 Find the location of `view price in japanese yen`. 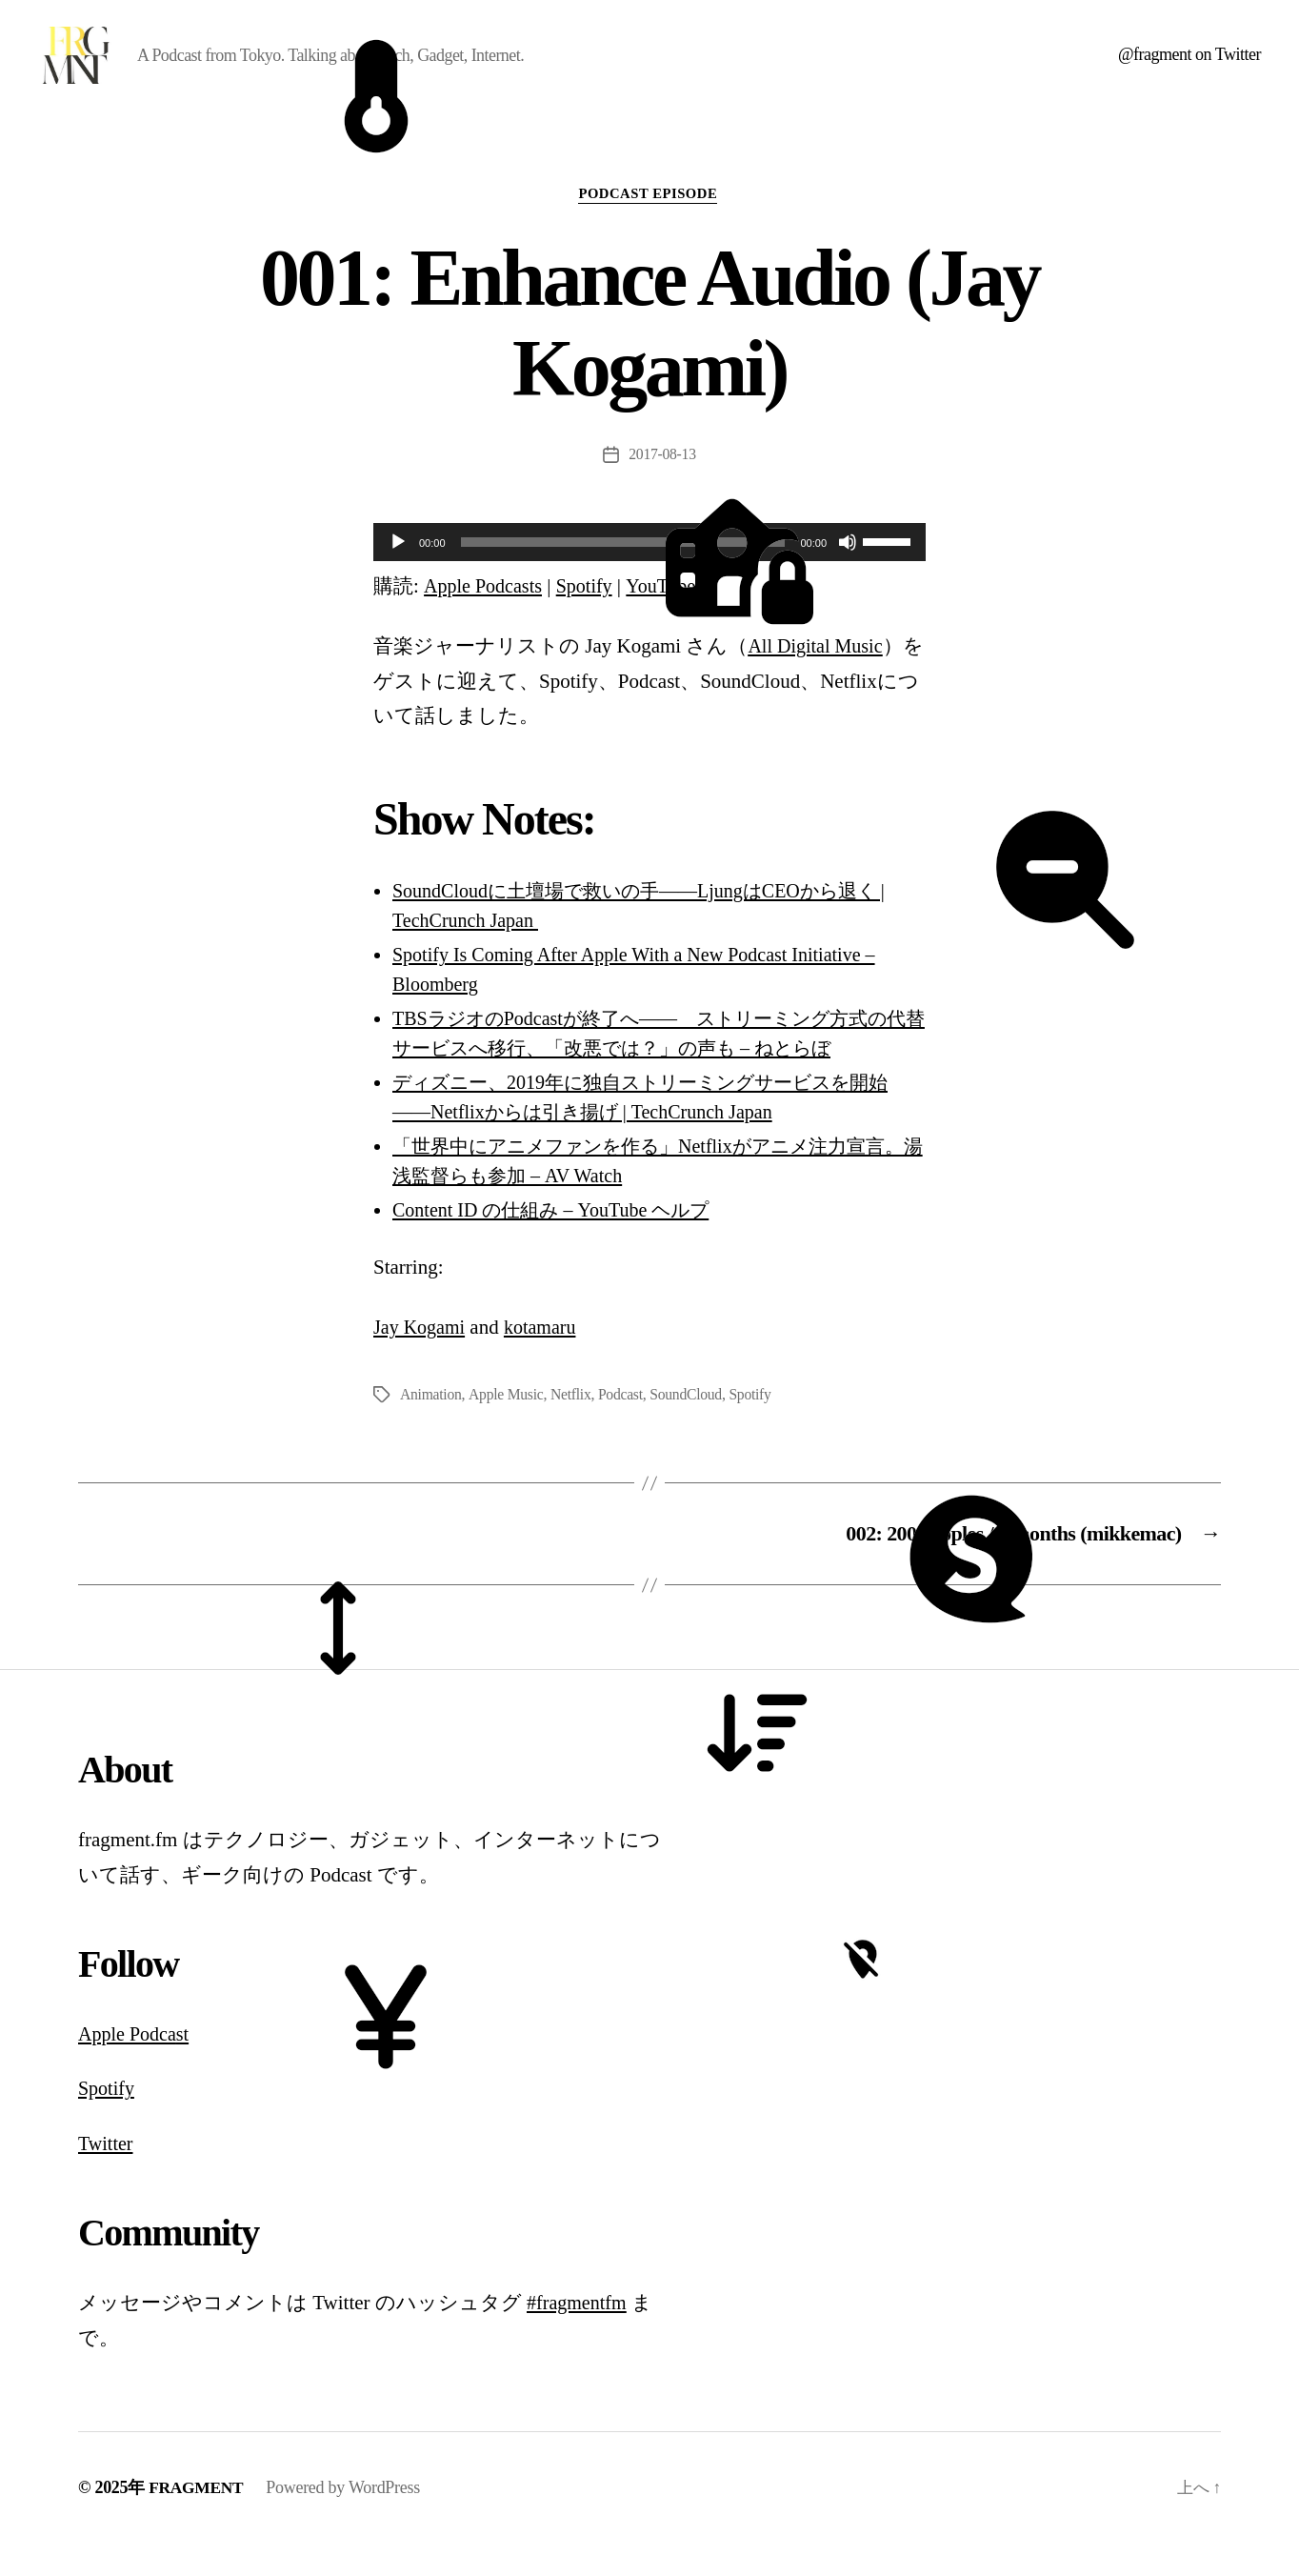

view price in japanese yen is located at coordinates (386, 2017).